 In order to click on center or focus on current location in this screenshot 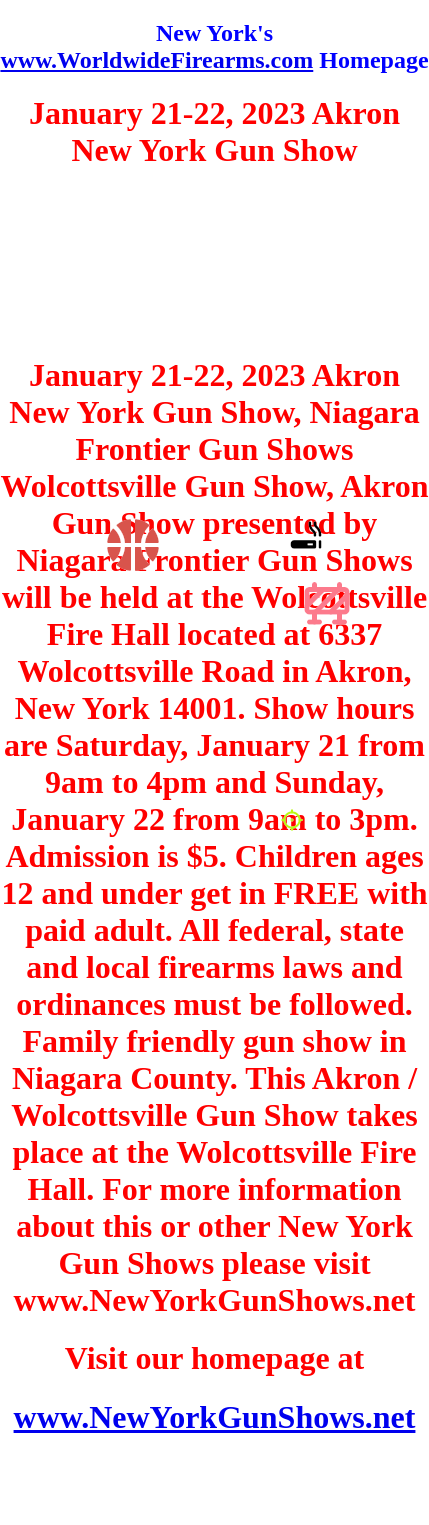, I will do `click(292, 820)`.